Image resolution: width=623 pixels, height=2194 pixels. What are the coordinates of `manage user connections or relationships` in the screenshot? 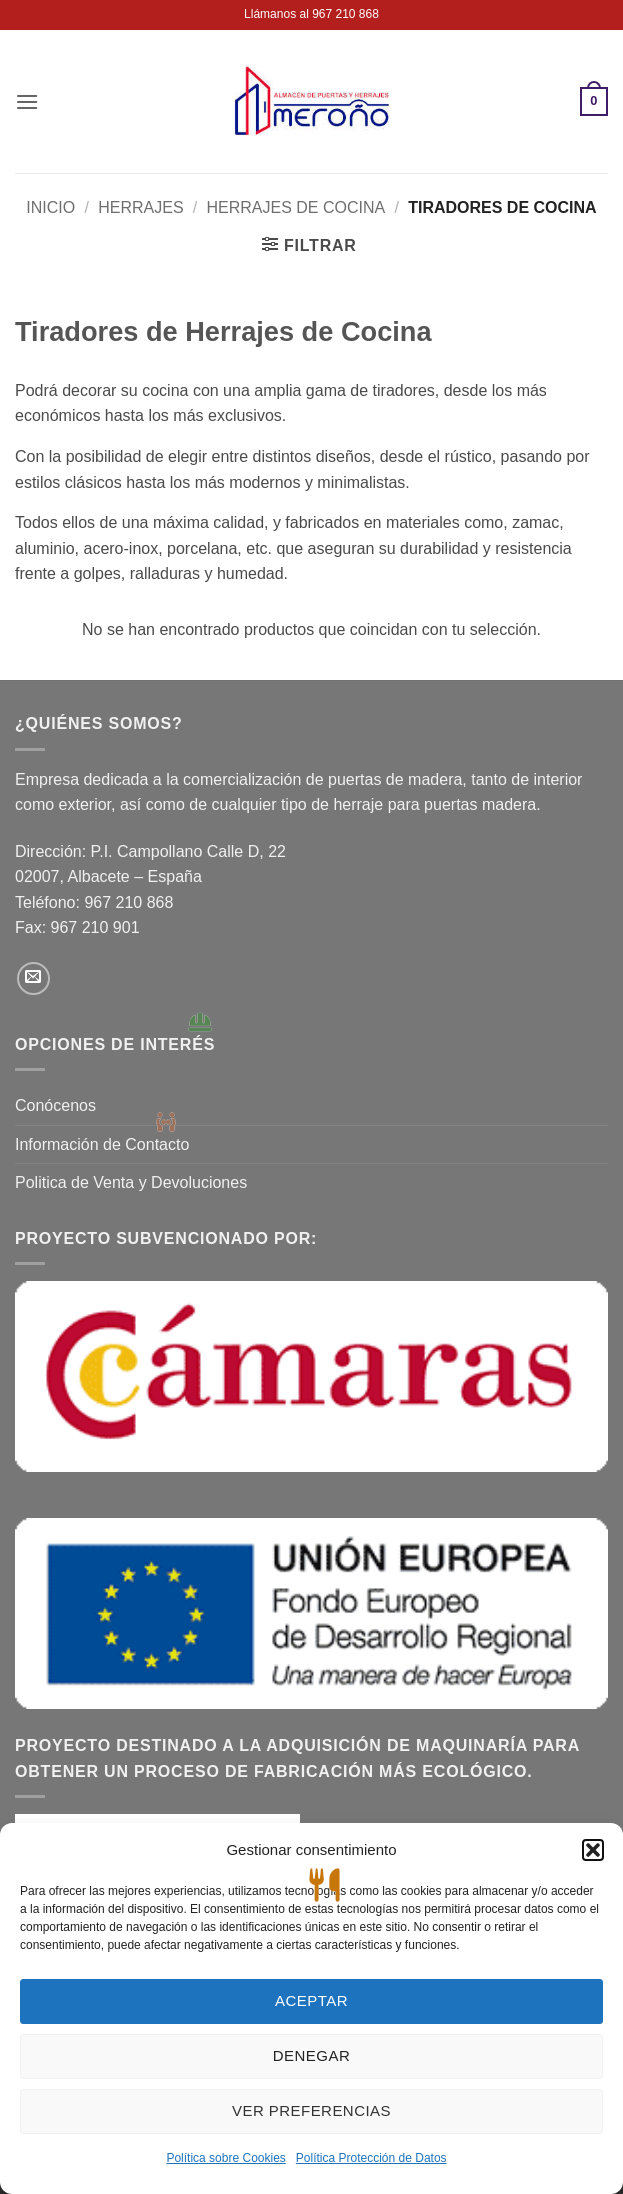 It's located at (166, 1122).